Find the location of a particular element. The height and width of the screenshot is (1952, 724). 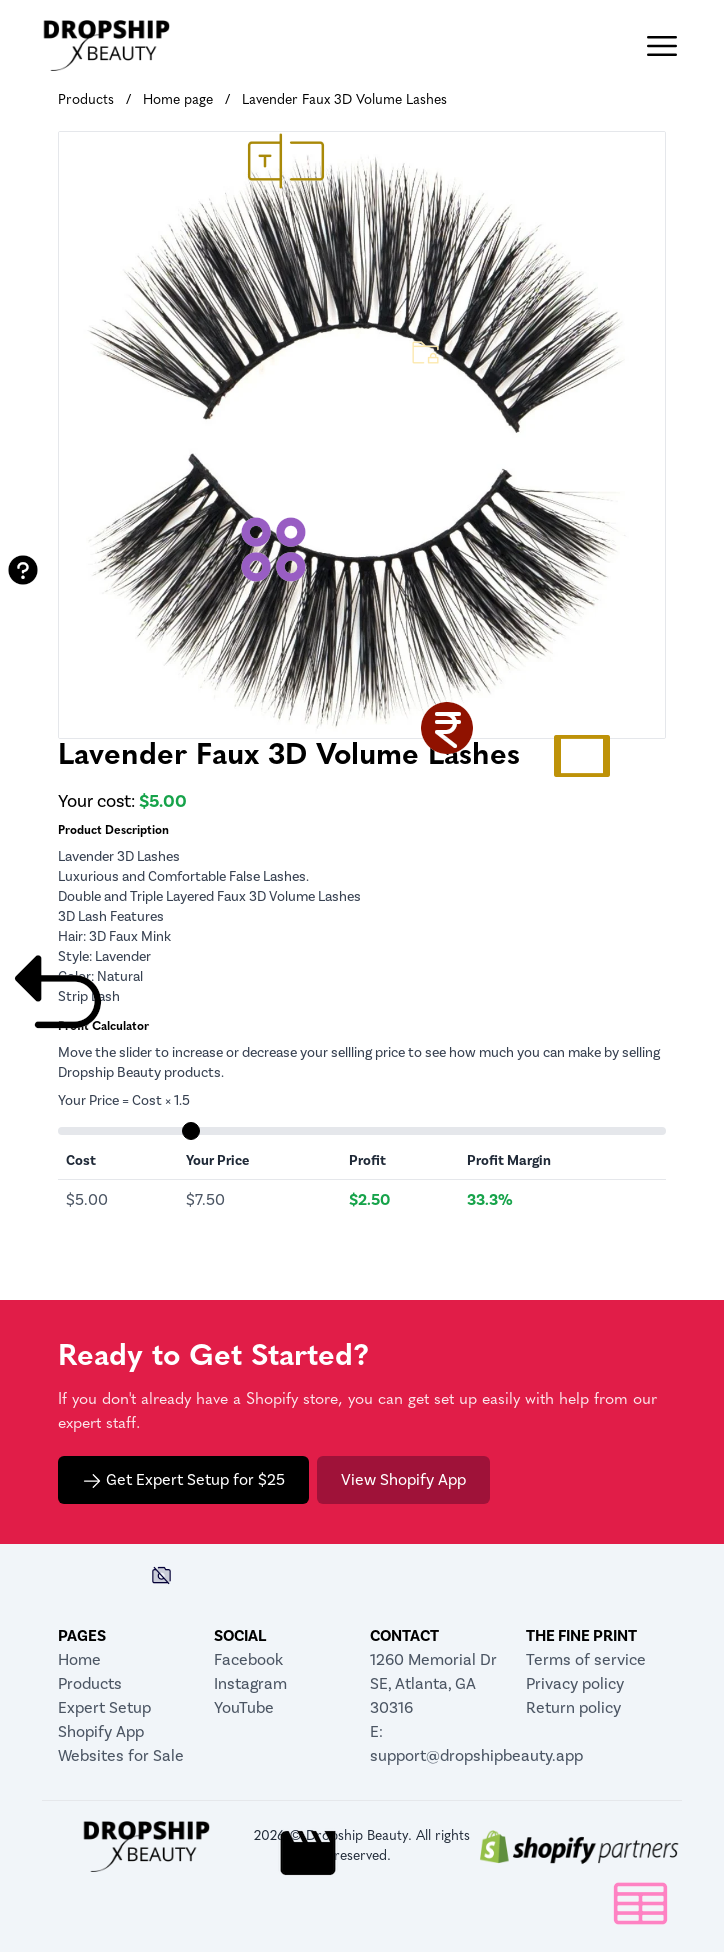

create a new video or movie project is located at coordinates (308, 1853).